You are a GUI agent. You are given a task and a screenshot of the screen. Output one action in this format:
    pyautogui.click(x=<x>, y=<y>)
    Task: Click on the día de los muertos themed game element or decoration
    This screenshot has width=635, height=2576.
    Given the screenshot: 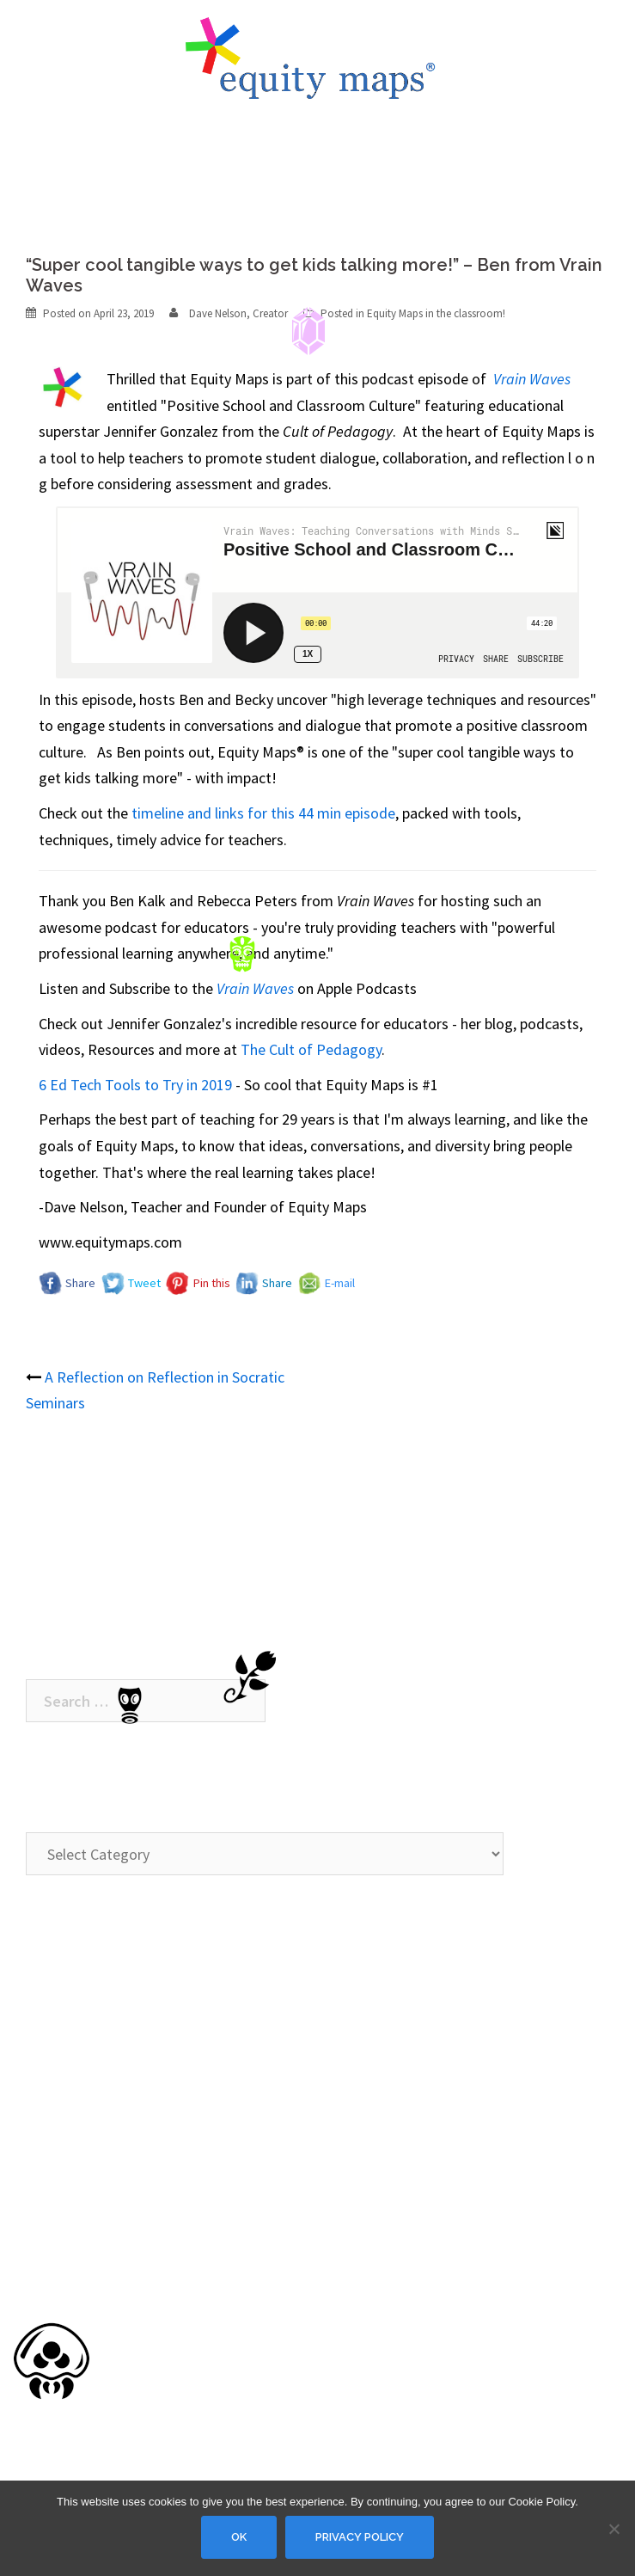 What is the action you would take?
    pyautogui.click(x=242, y=954)
    